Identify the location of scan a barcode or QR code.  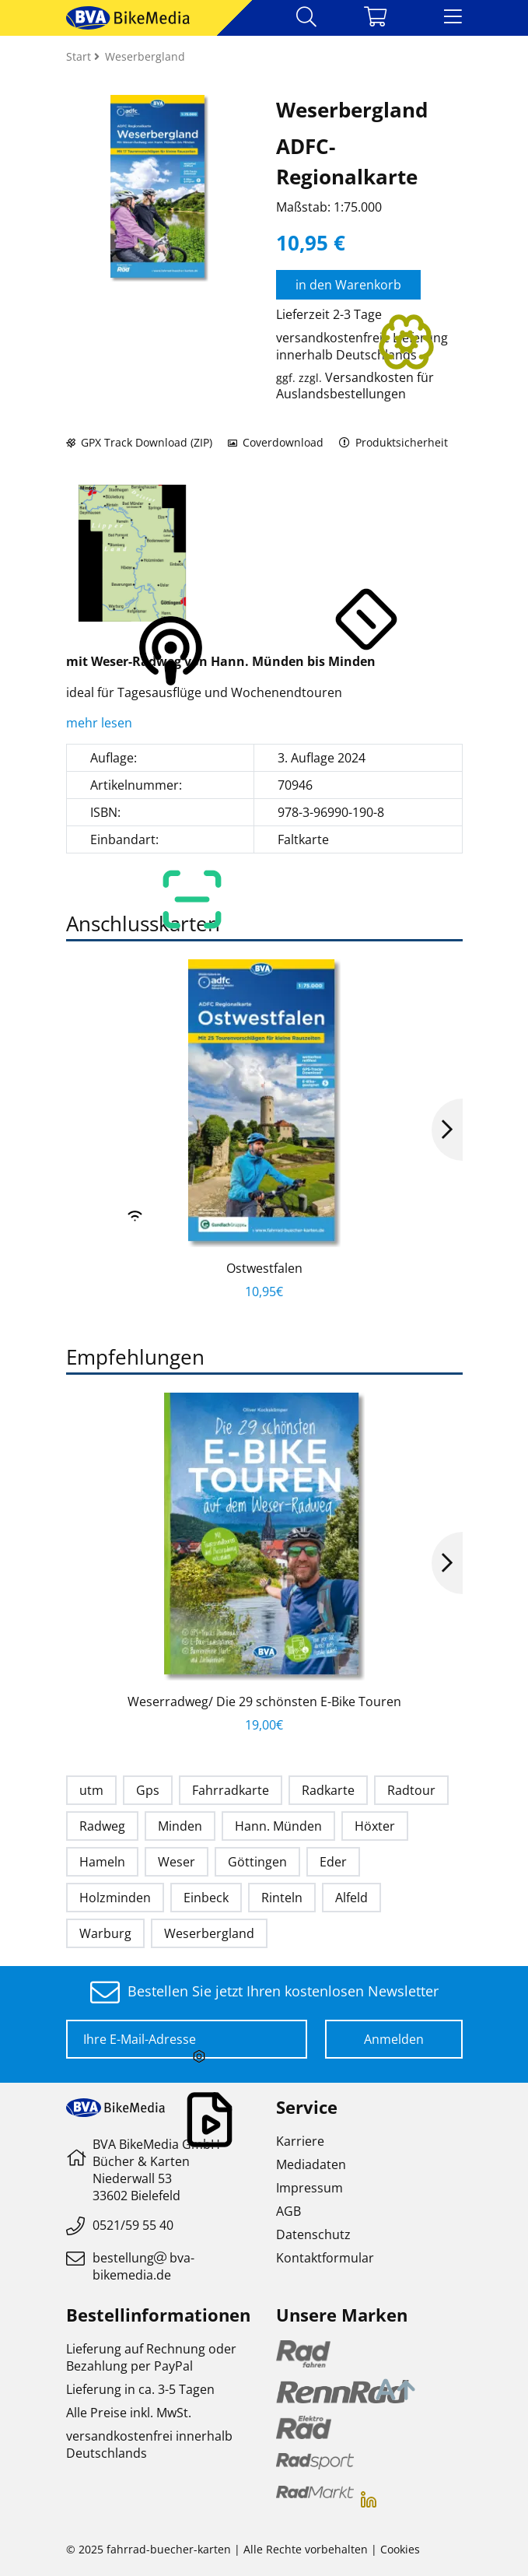
(192, 899).